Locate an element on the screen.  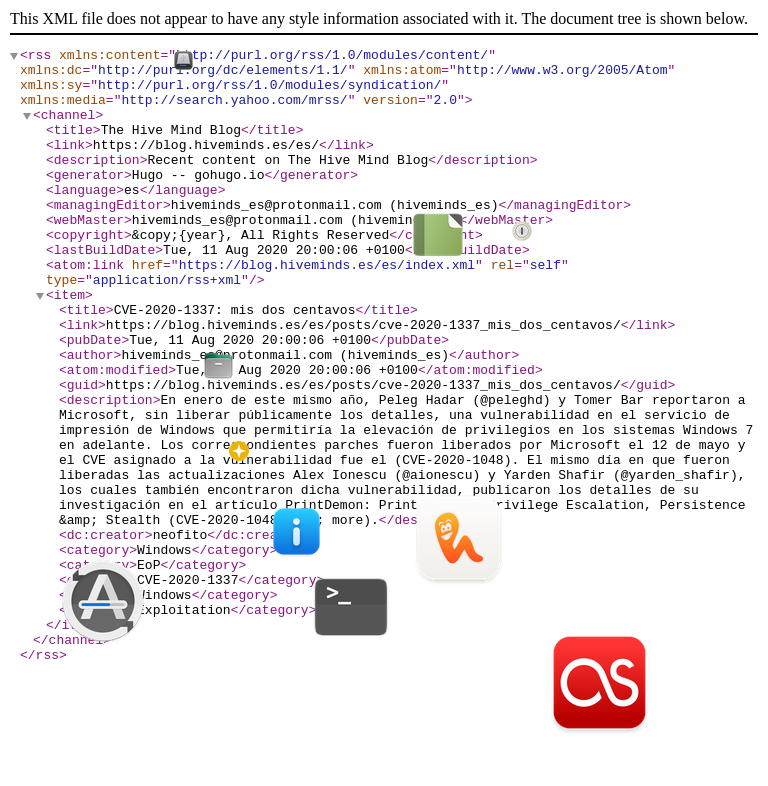
open passwords and keys manager is located at coordinates (522, 231).